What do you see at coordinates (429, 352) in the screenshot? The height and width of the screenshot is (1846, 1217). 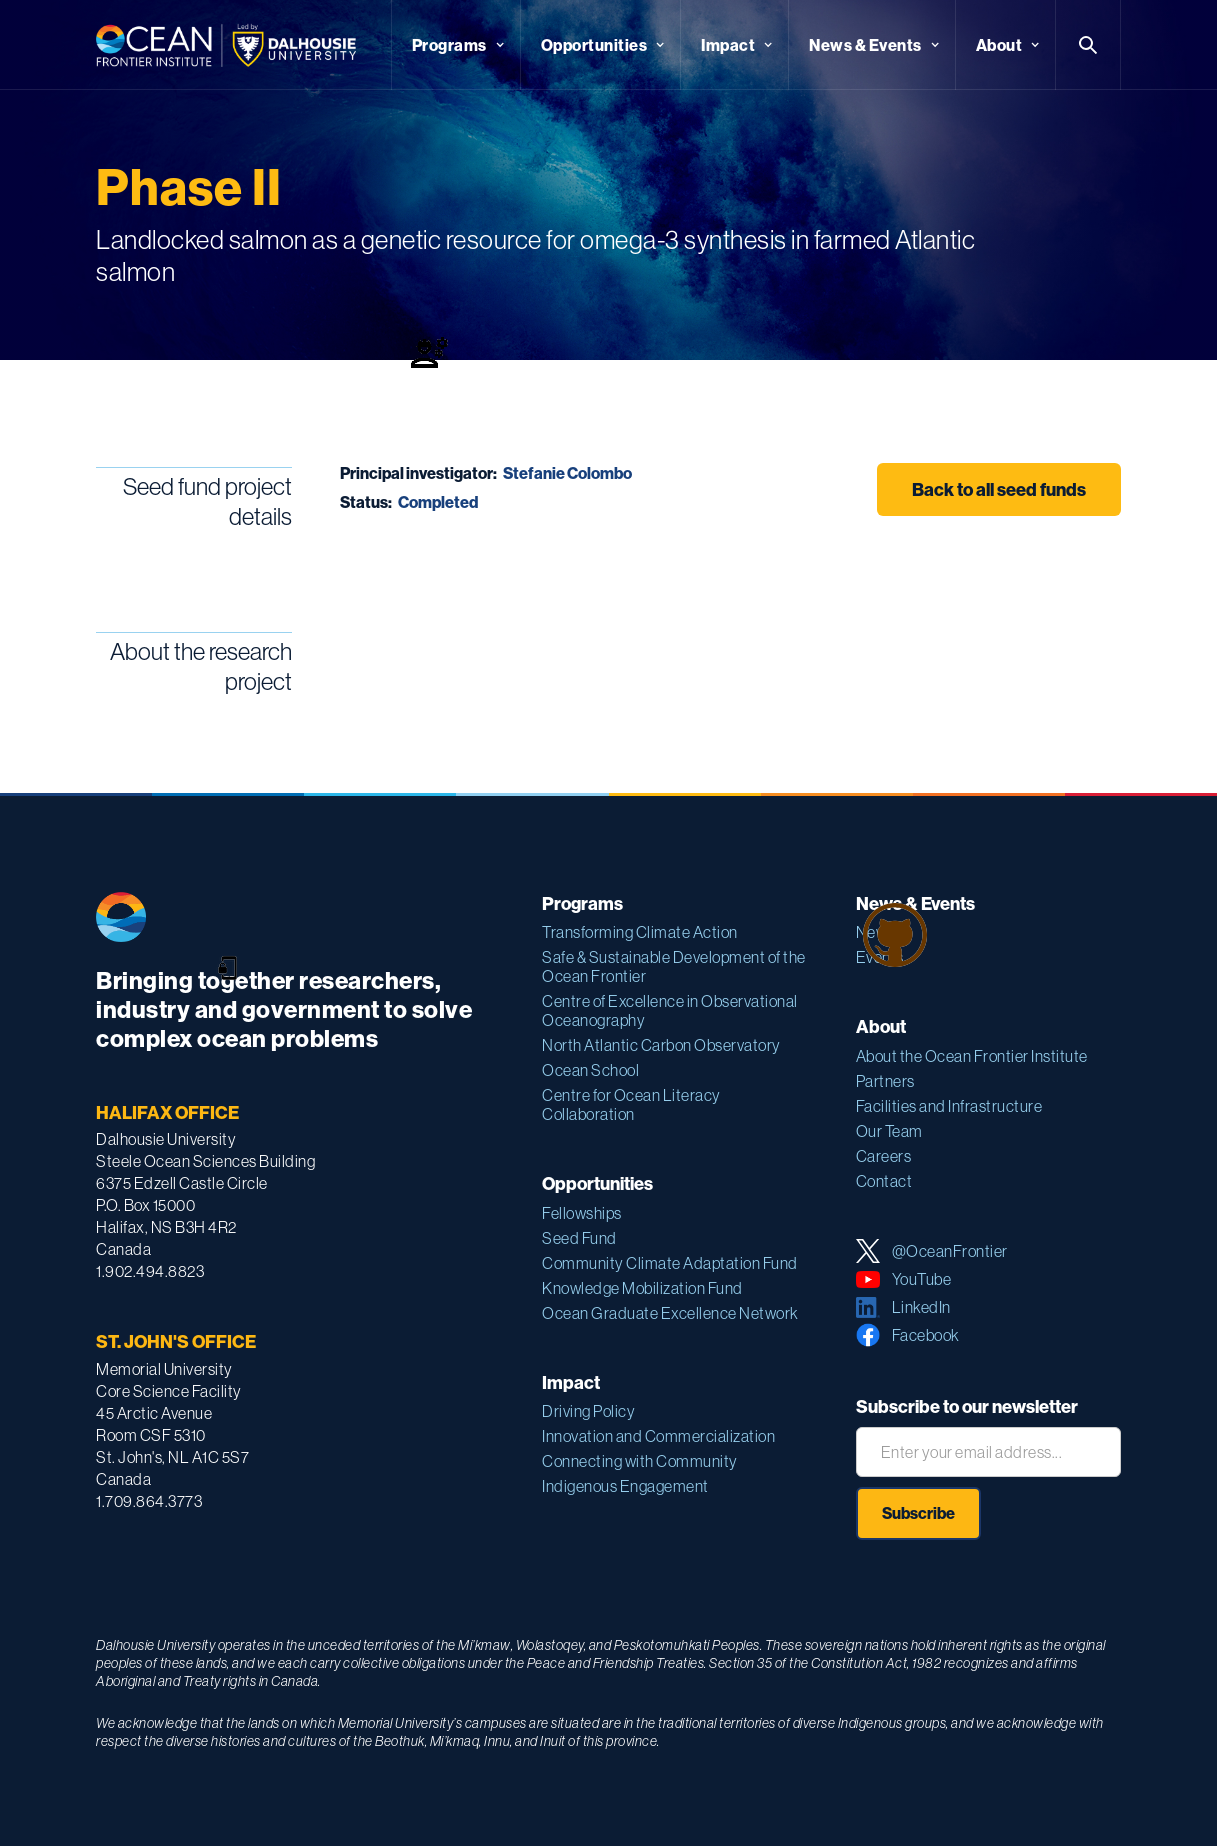 I see `access engineering or technical settings` at bounding box center [429, 352].